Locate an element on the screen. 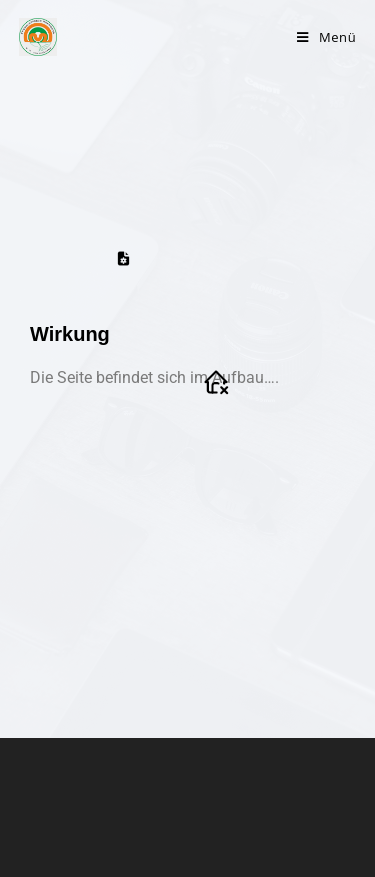 Image resolution: width=375 pixels, height=877 pixels. access file settings or preferences is located at coordinates (123, 258).